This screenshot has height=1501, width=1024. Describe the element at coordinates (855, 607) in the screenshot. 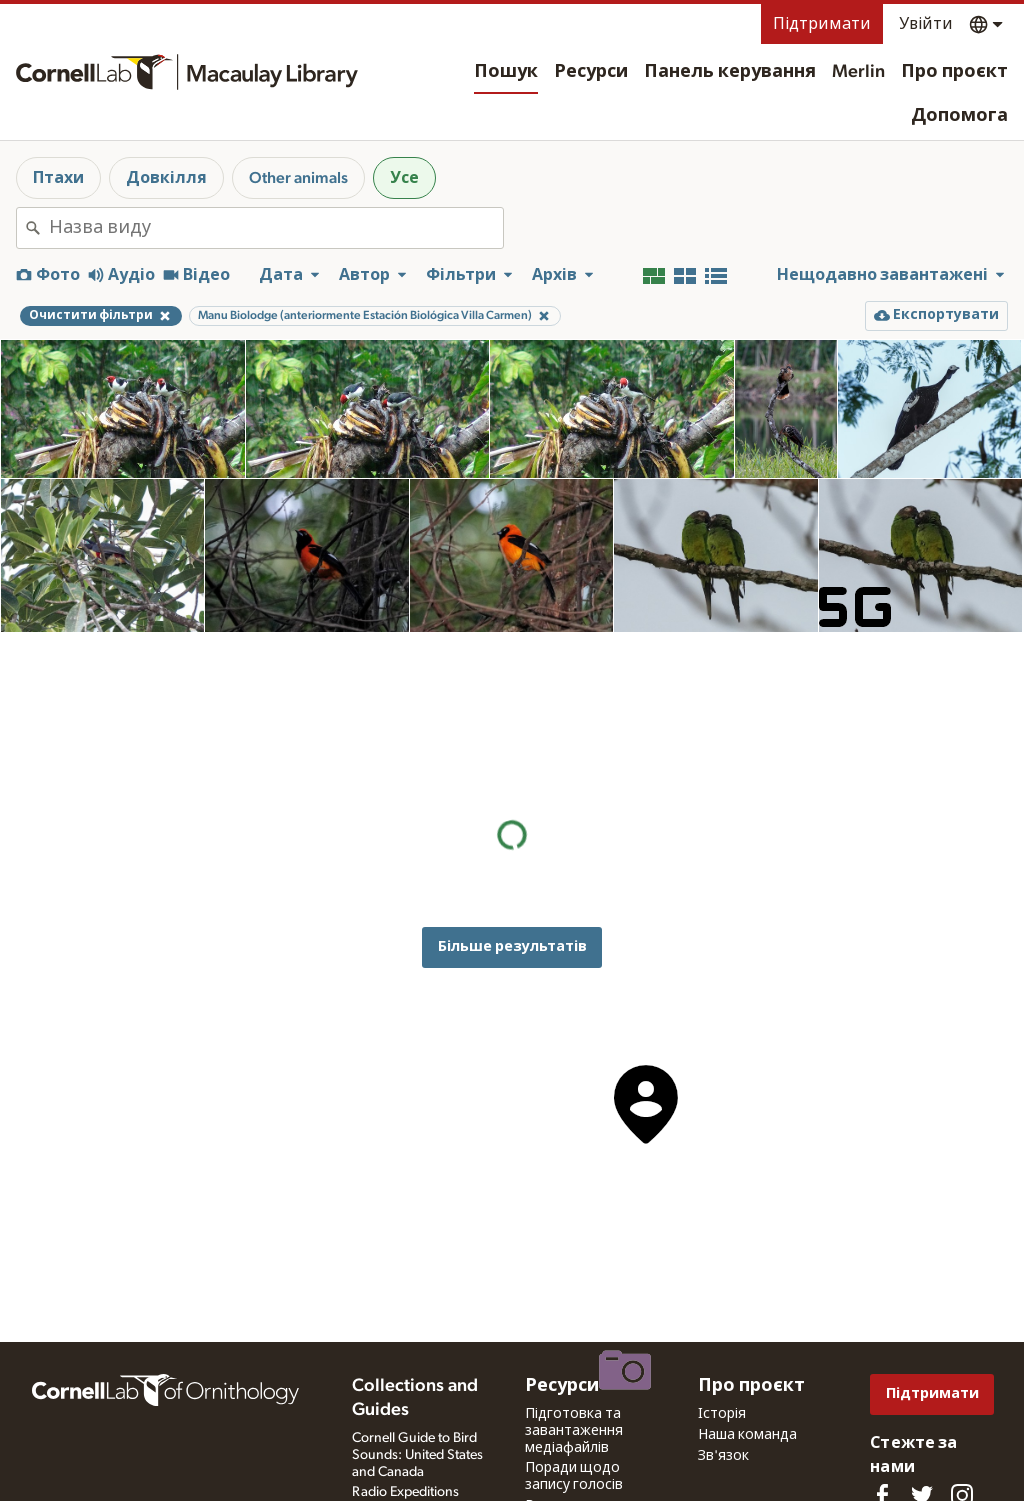

I see `indicates 5G network connectivity` at that location.